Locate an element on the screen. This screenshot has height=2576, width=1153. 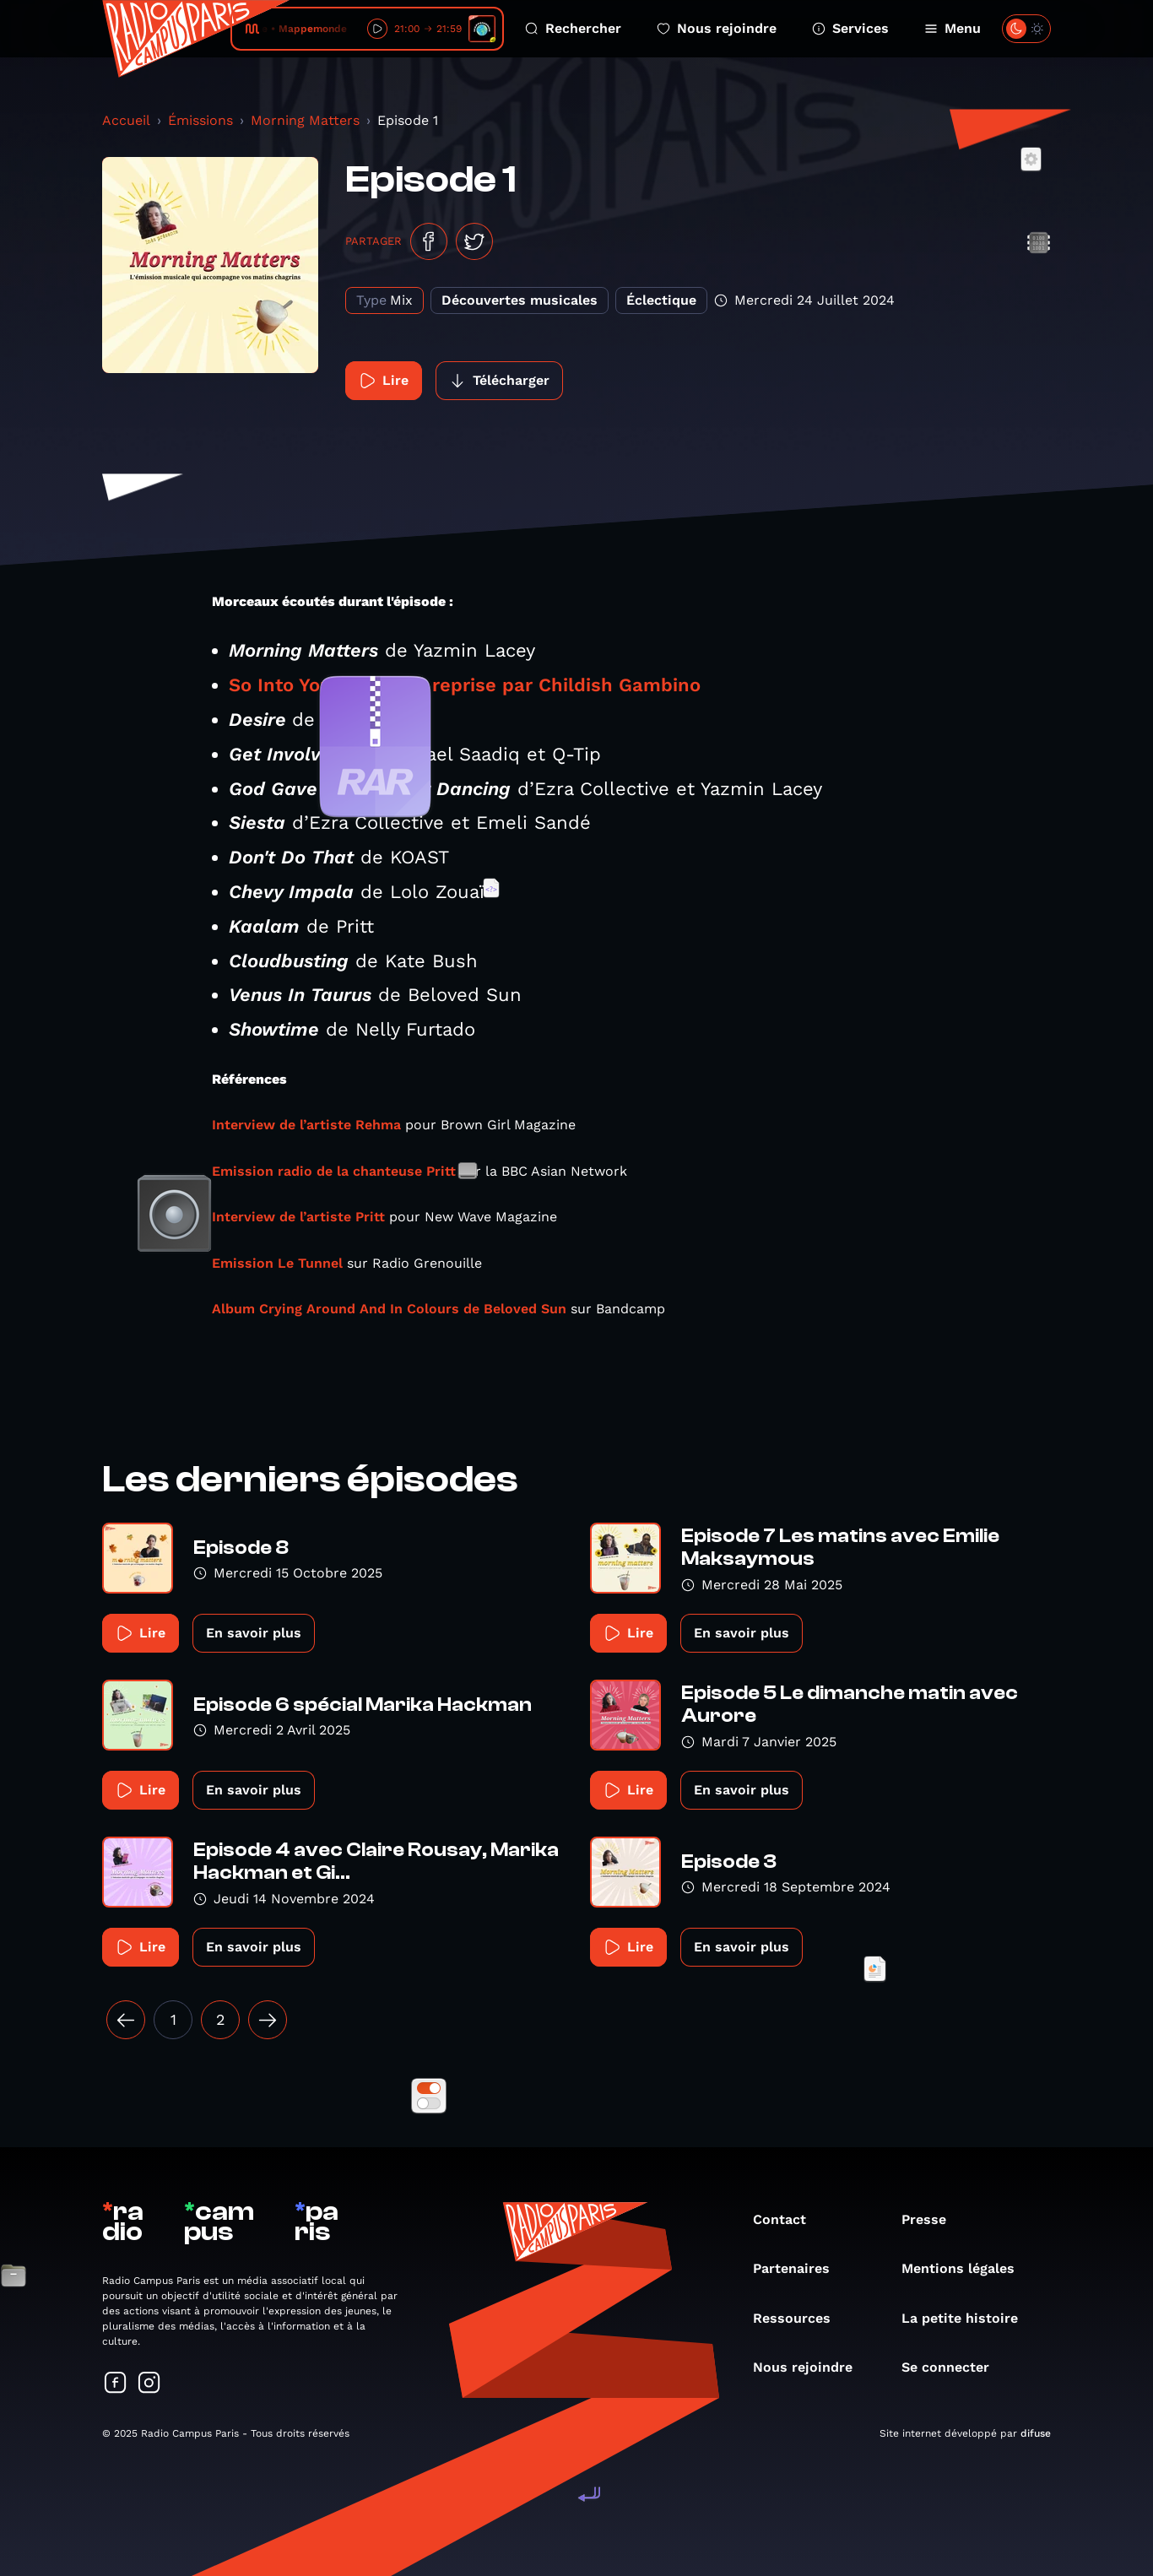
access removable storage device is located at coordinates (468, 1171).